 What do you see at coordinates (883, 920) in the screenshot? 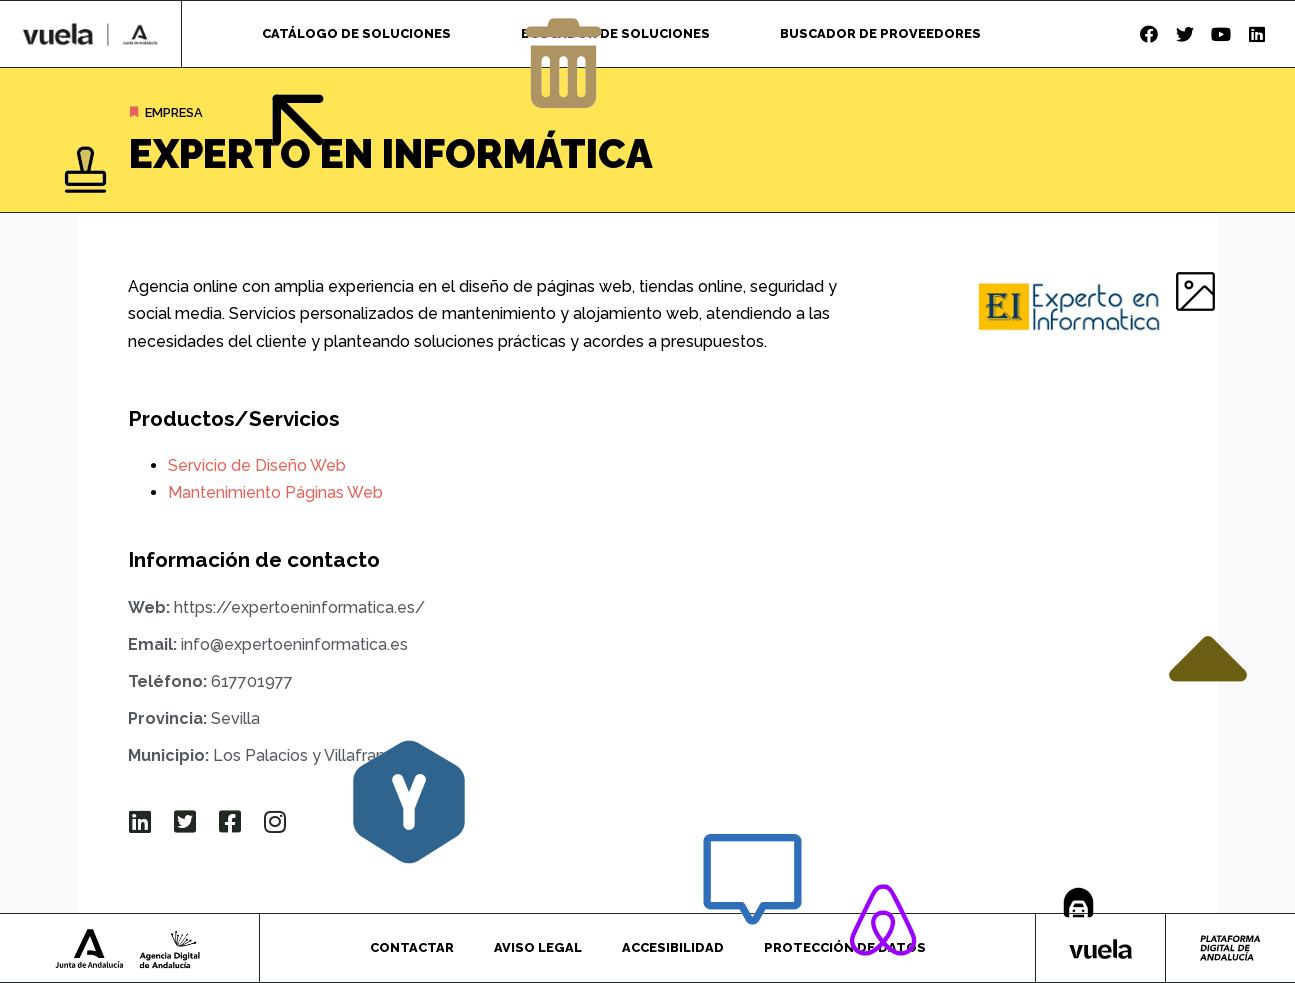
I see `open the airbnb app` at bounding box center [883, 920].